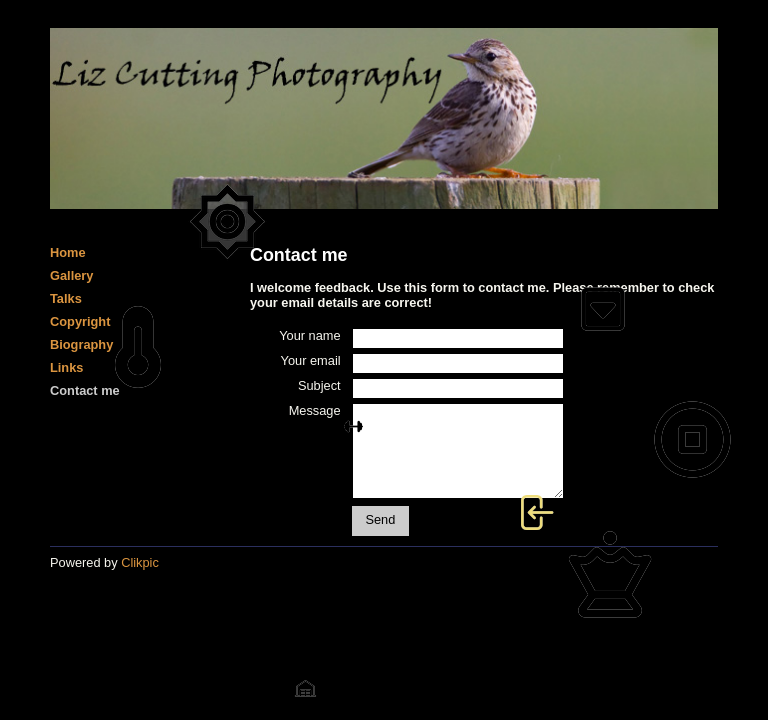  Describe the element at coordinates (534, 512) in the screenshot. I see `log in to your account` at that location.